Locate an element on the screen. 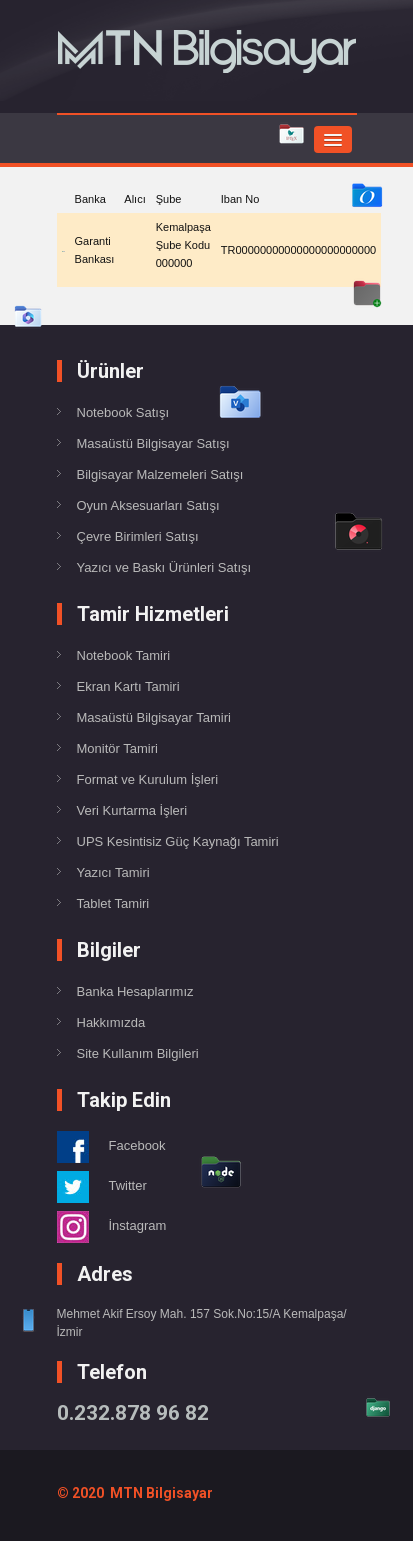  create a new folder is located at coordinates (367, 293).